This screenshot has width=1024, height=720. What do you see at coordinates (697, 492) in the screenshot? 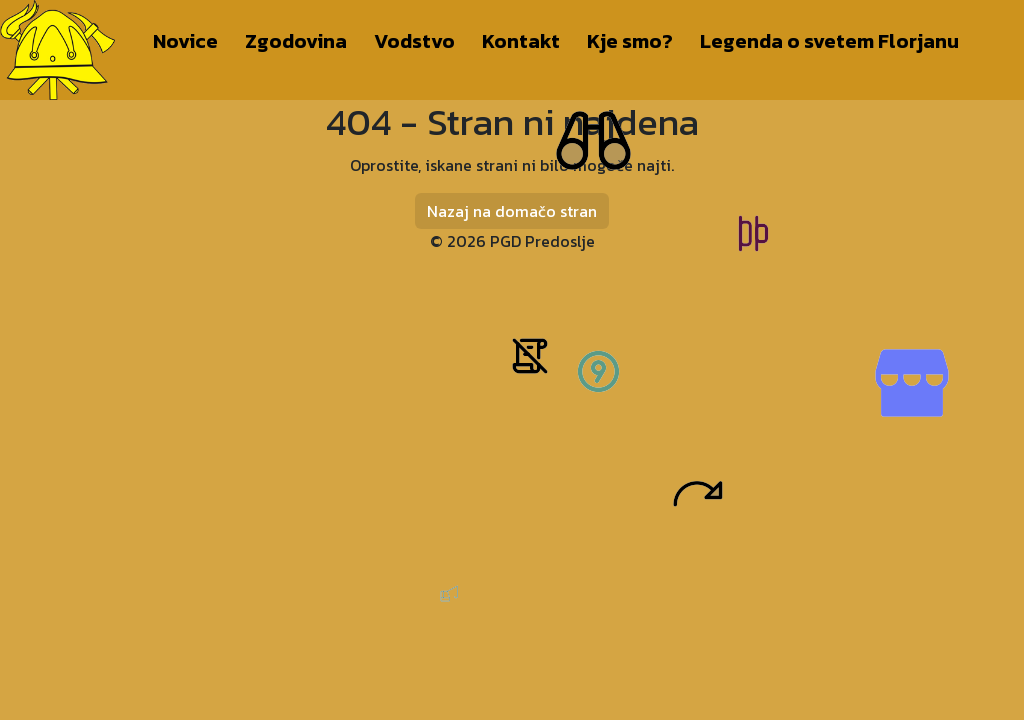
I see `redo an action` at bounding box center [697, 492].